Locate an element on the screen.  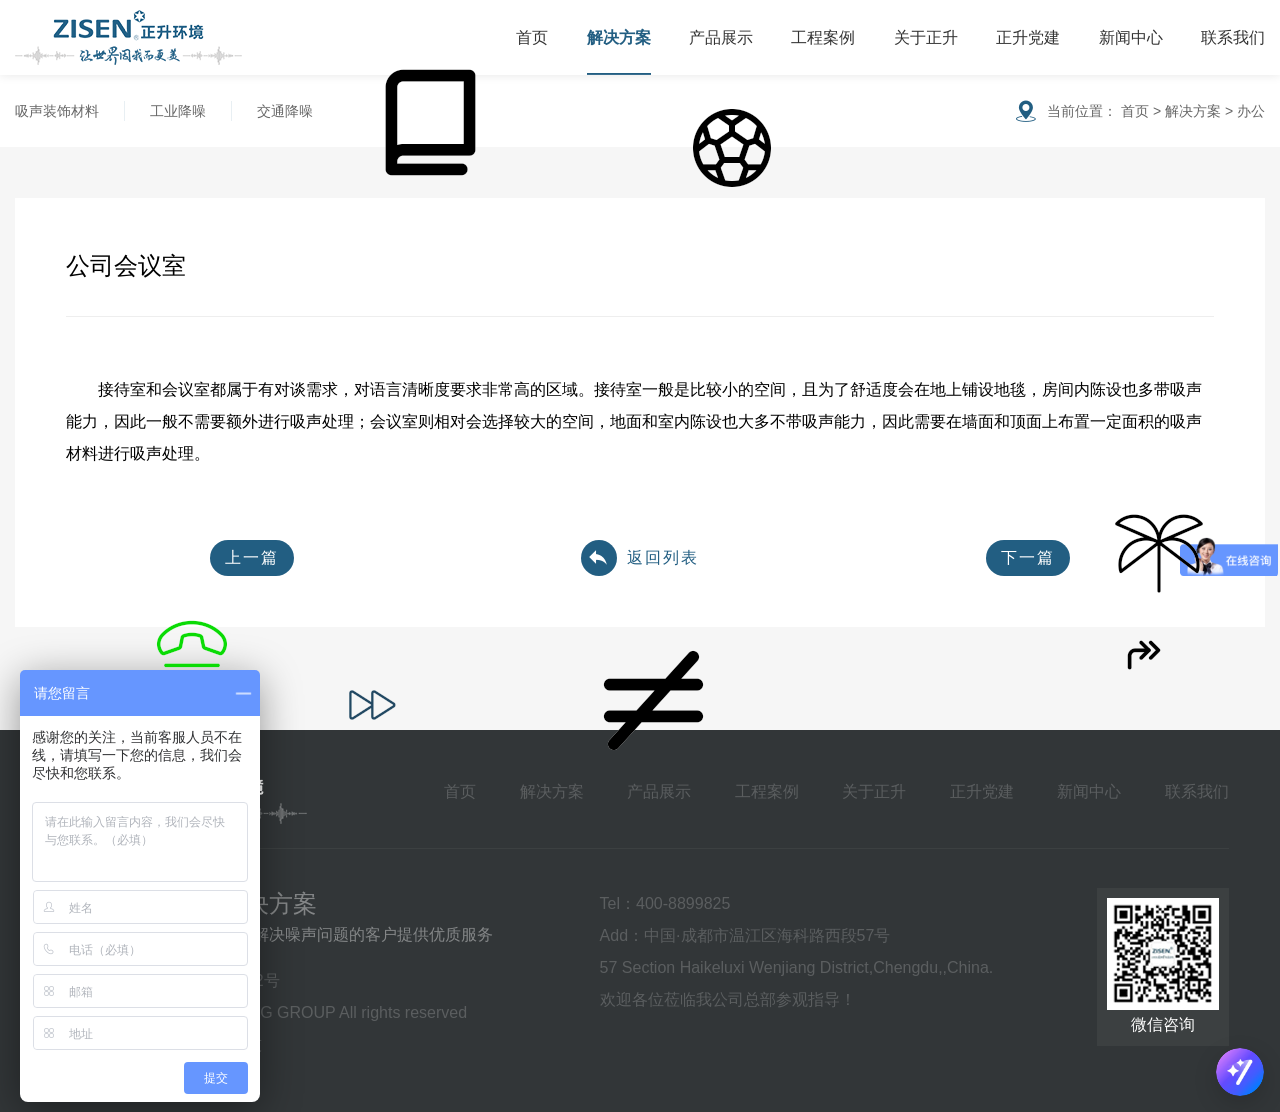
browse vacation or tropical destinations is located at coordinates (1159, 552).